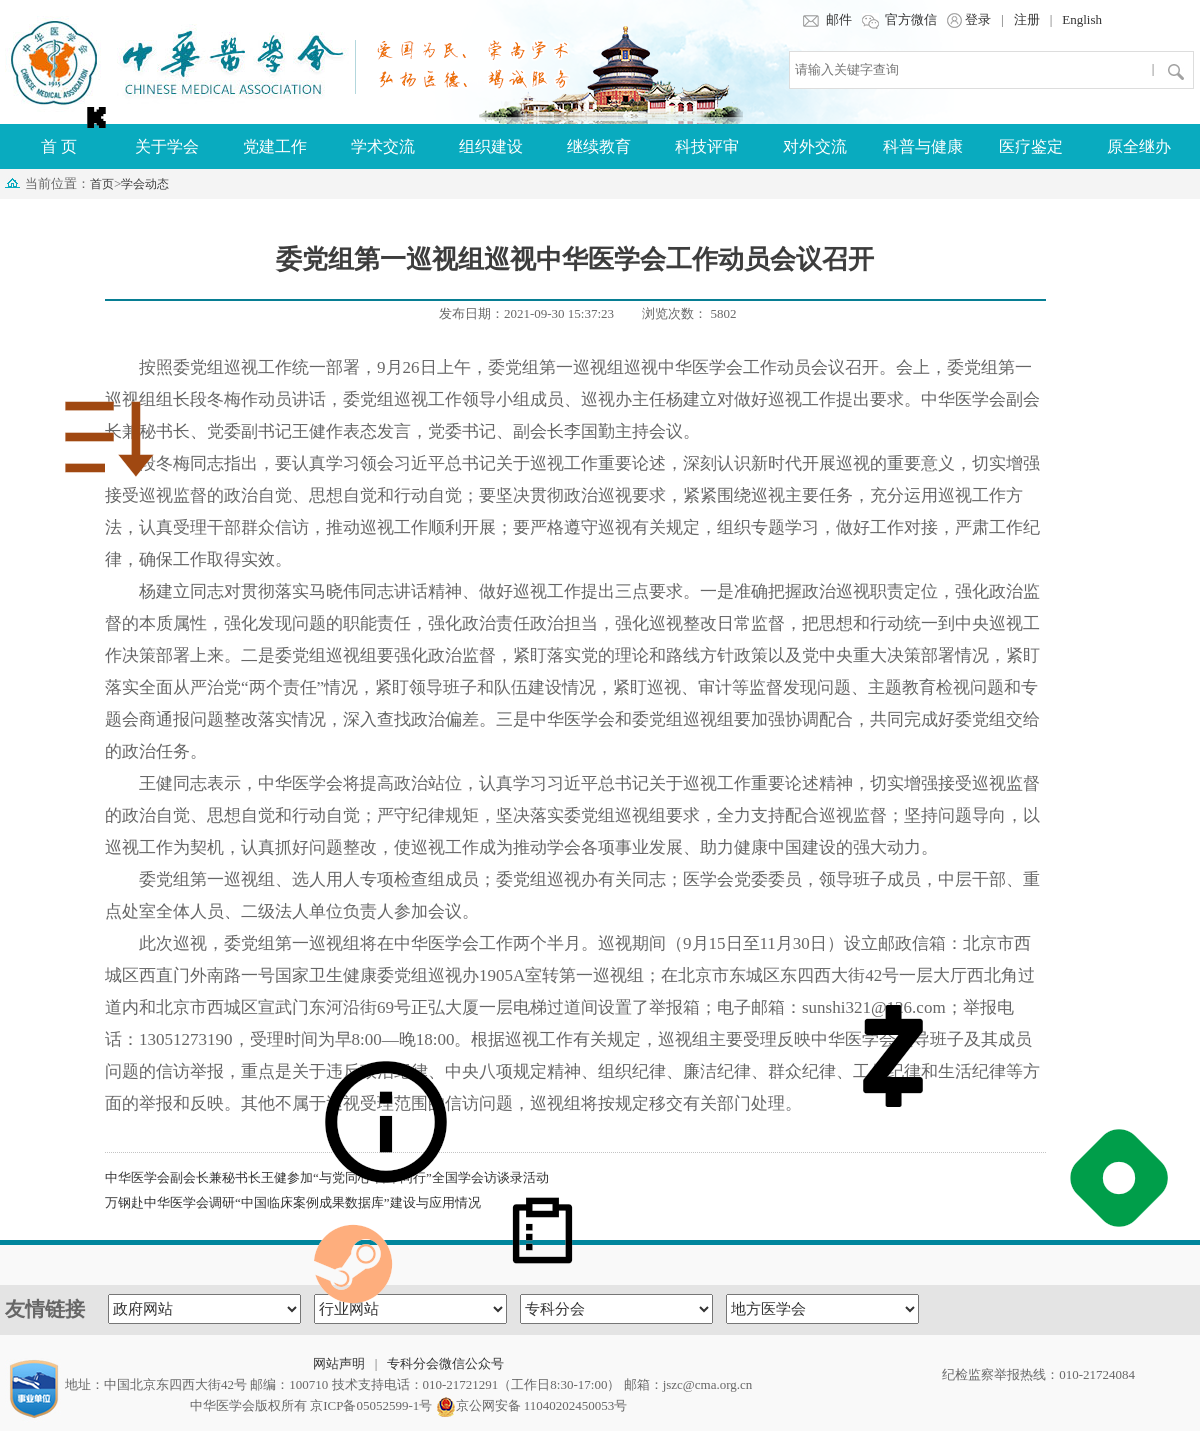  What do you see at coordinates (893, 1056) in the screenshot?
I see `send money with zelle` at bounding box center [893, 1056].